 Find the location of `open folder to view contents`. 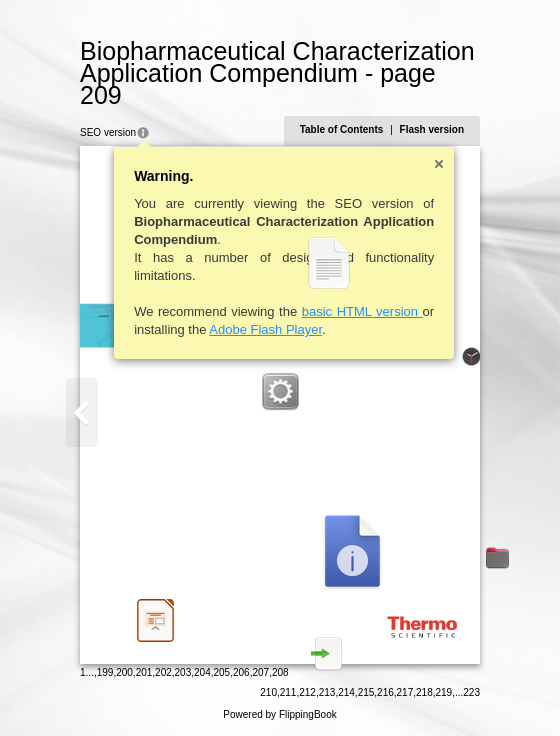

open folder to view contents is located at coordinates (497, 557).